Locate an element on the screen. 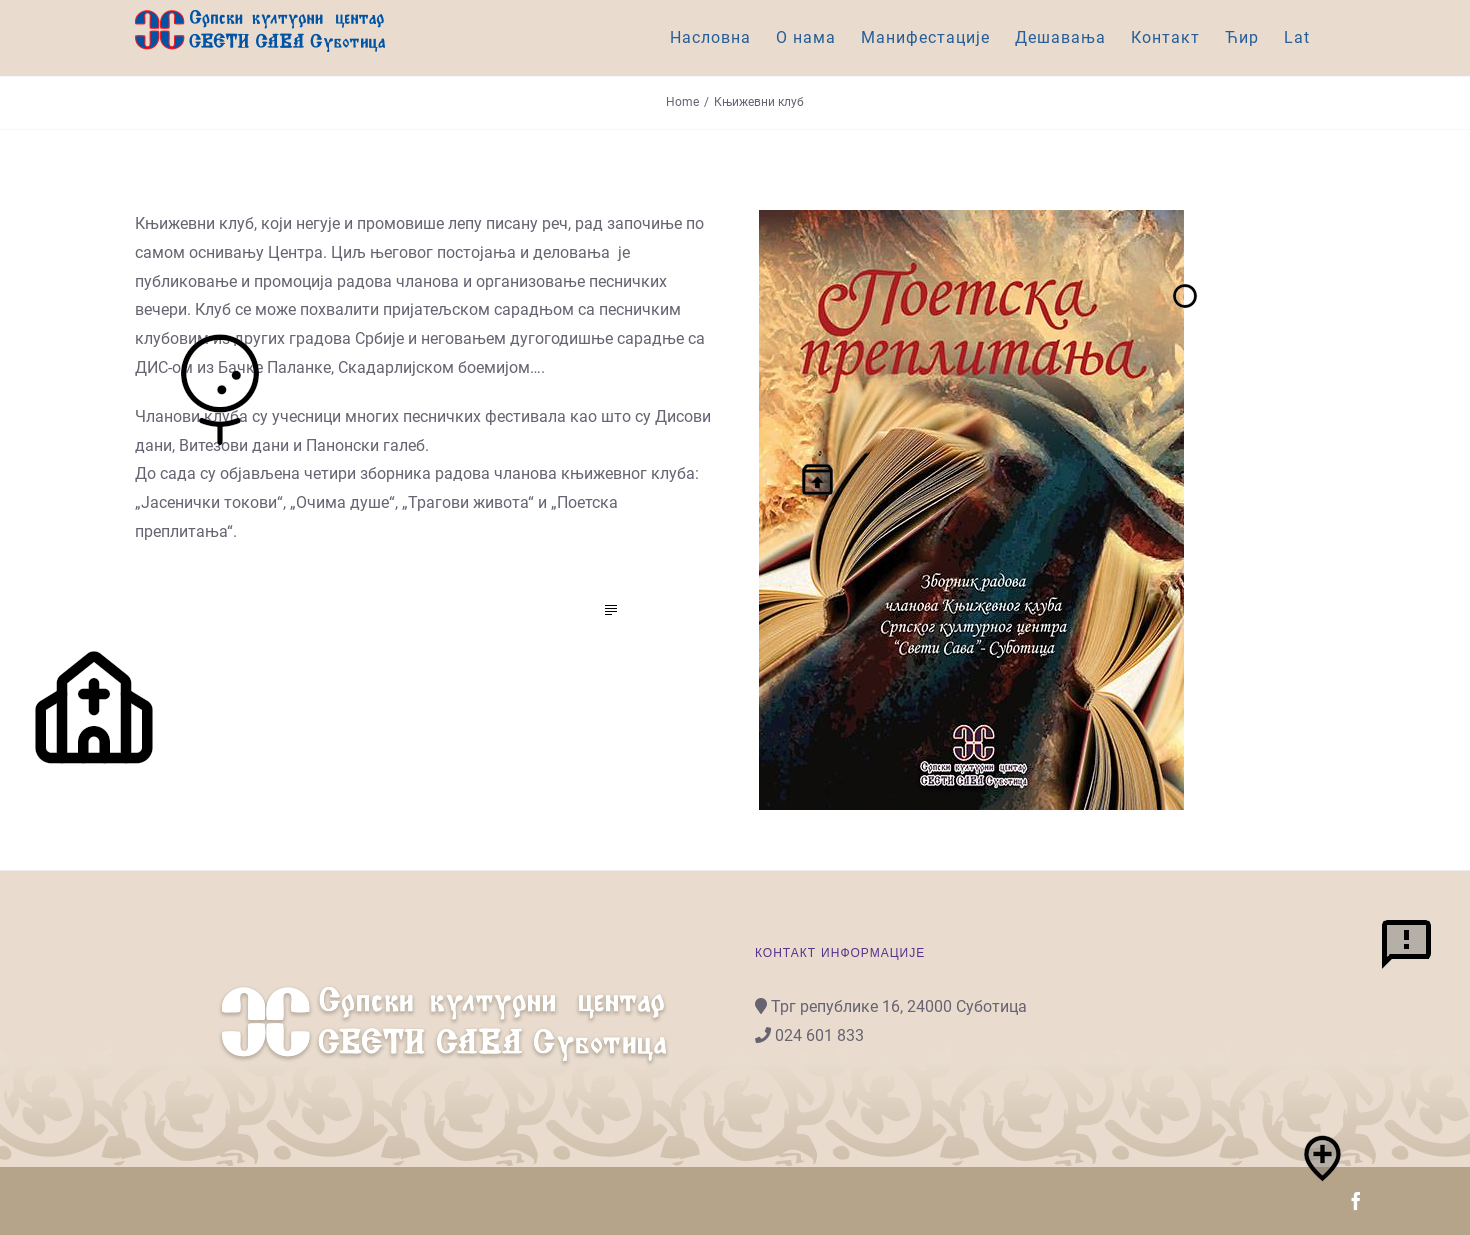 Image resolution: width=1470 pixels, height=1235 pixels. access golf-related features or content is located at coordinates (220, 388).